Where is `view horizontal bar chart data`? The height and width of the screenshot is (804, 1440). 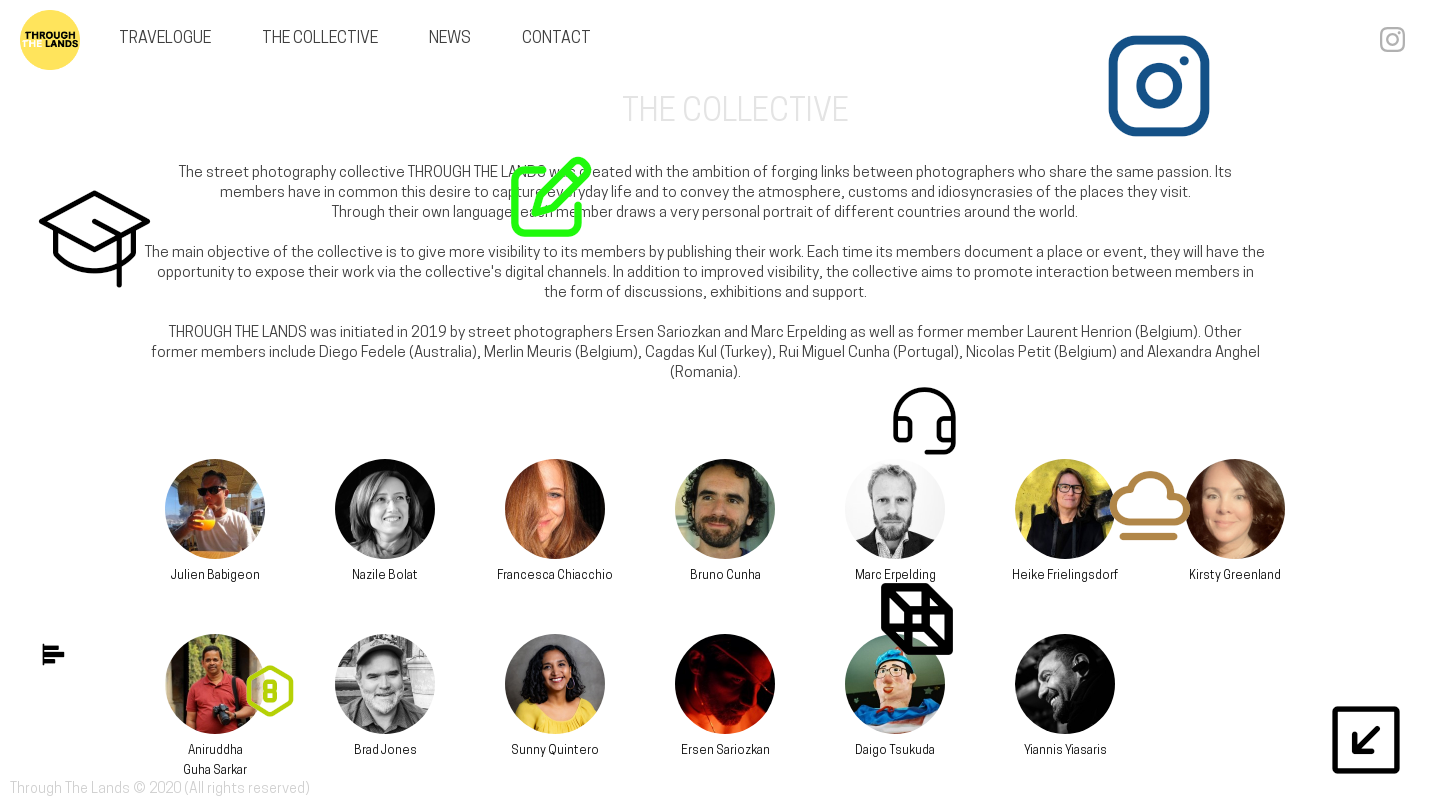 view horizontal bar chart data is located at coordinates (52, 654).